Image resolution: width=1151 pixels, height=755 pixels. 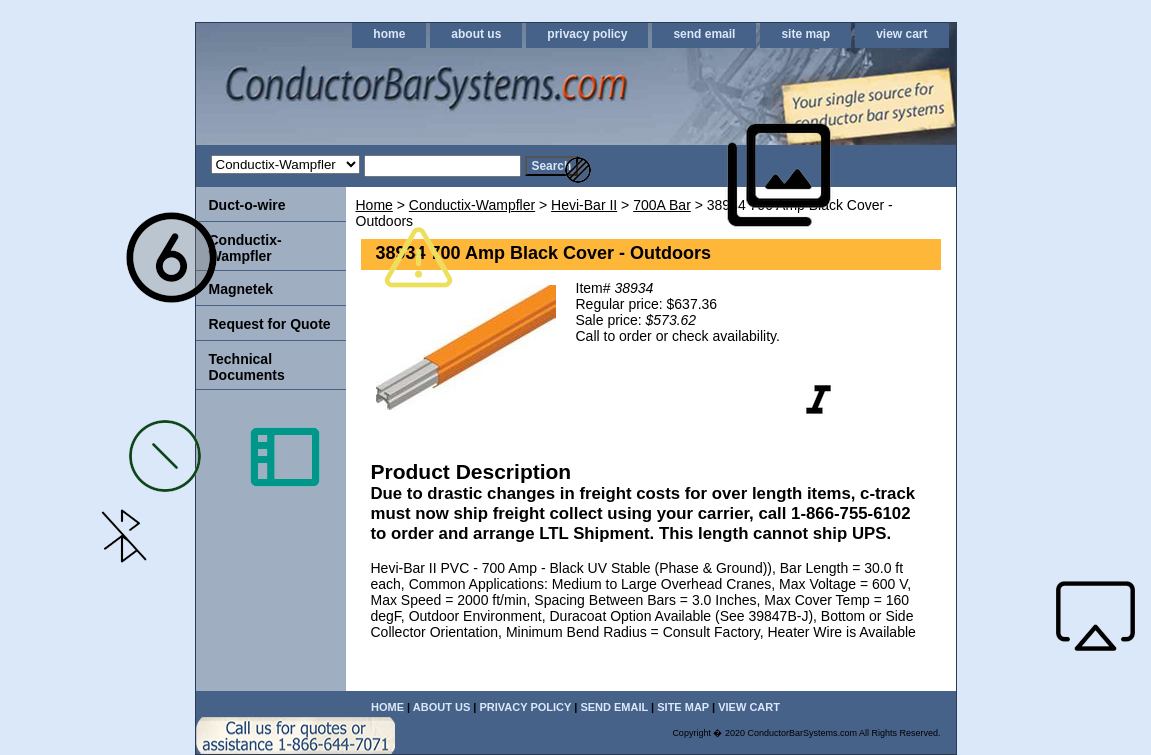 I want to click on bluetooth is disabled or unavailable, so click(x=122, y=536).